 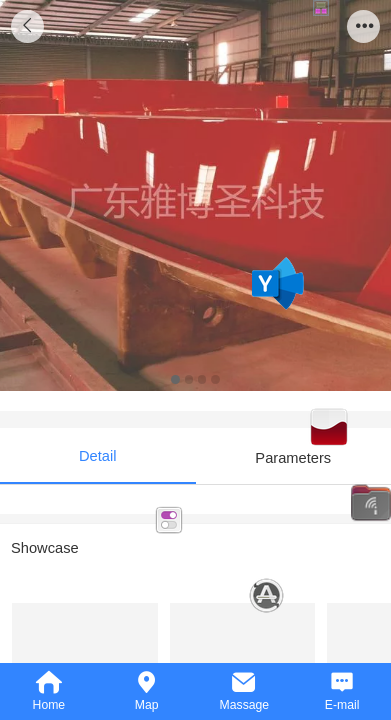 I want to click on open the software update application, so click(x=266, y=595).